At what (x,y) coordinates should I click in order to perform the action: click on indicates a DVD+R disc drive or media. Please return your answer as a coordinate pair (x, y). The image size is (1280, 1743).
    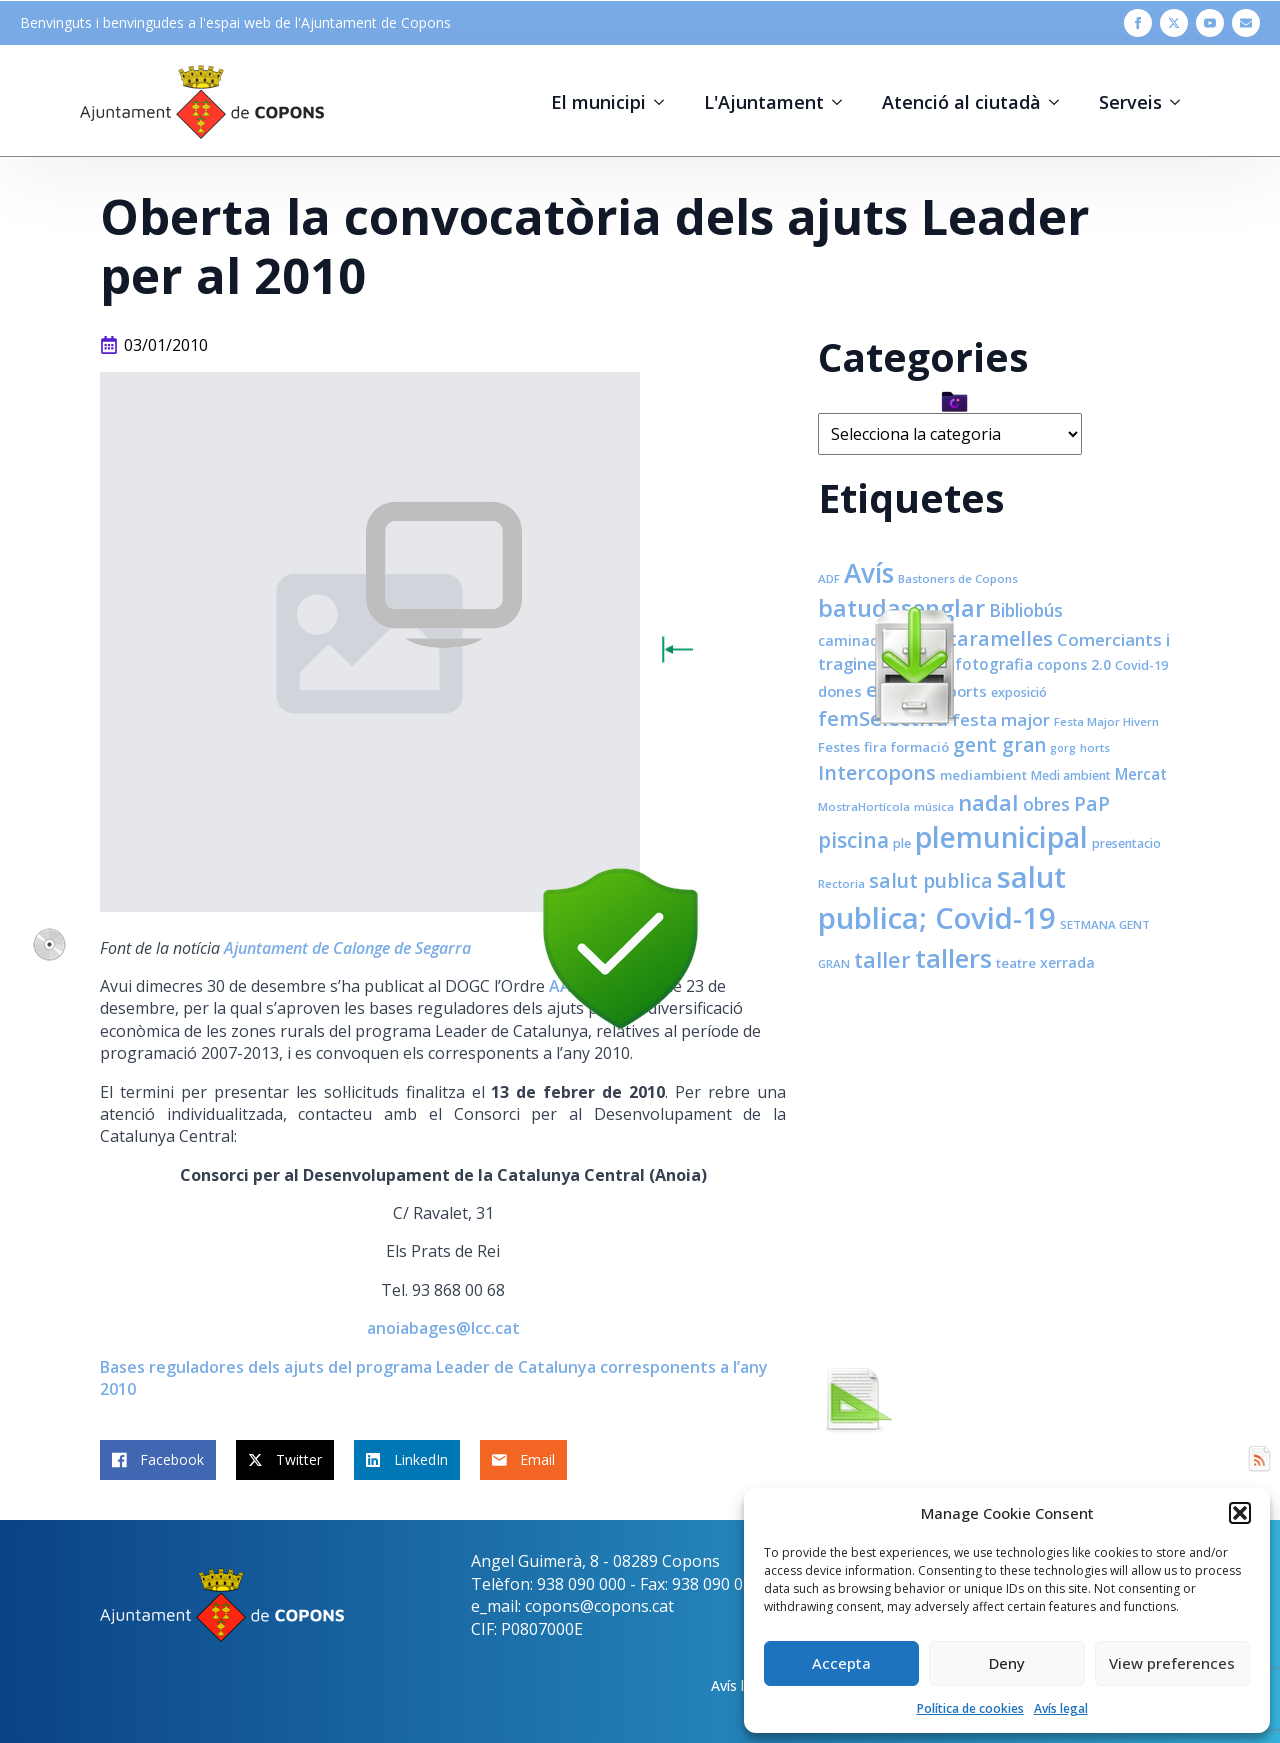
    Looking at the image, I should click on (49, 944).